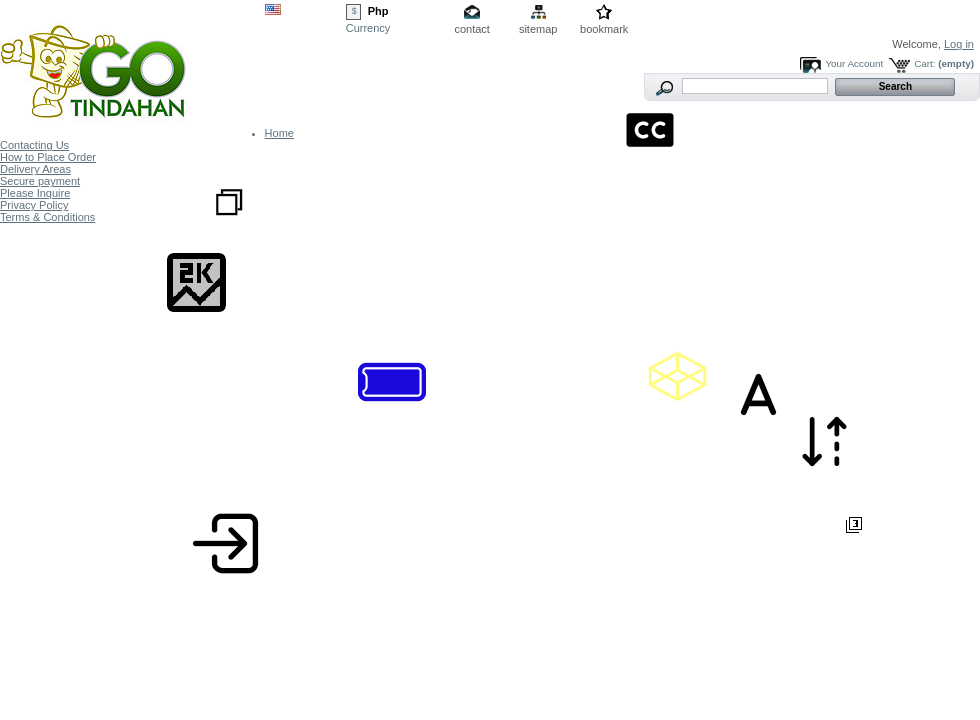 This screenshot has width=980, height=720. Describe the element at coordinates (824, 441) in the screenshot. I see `transfer data downward` at that location.